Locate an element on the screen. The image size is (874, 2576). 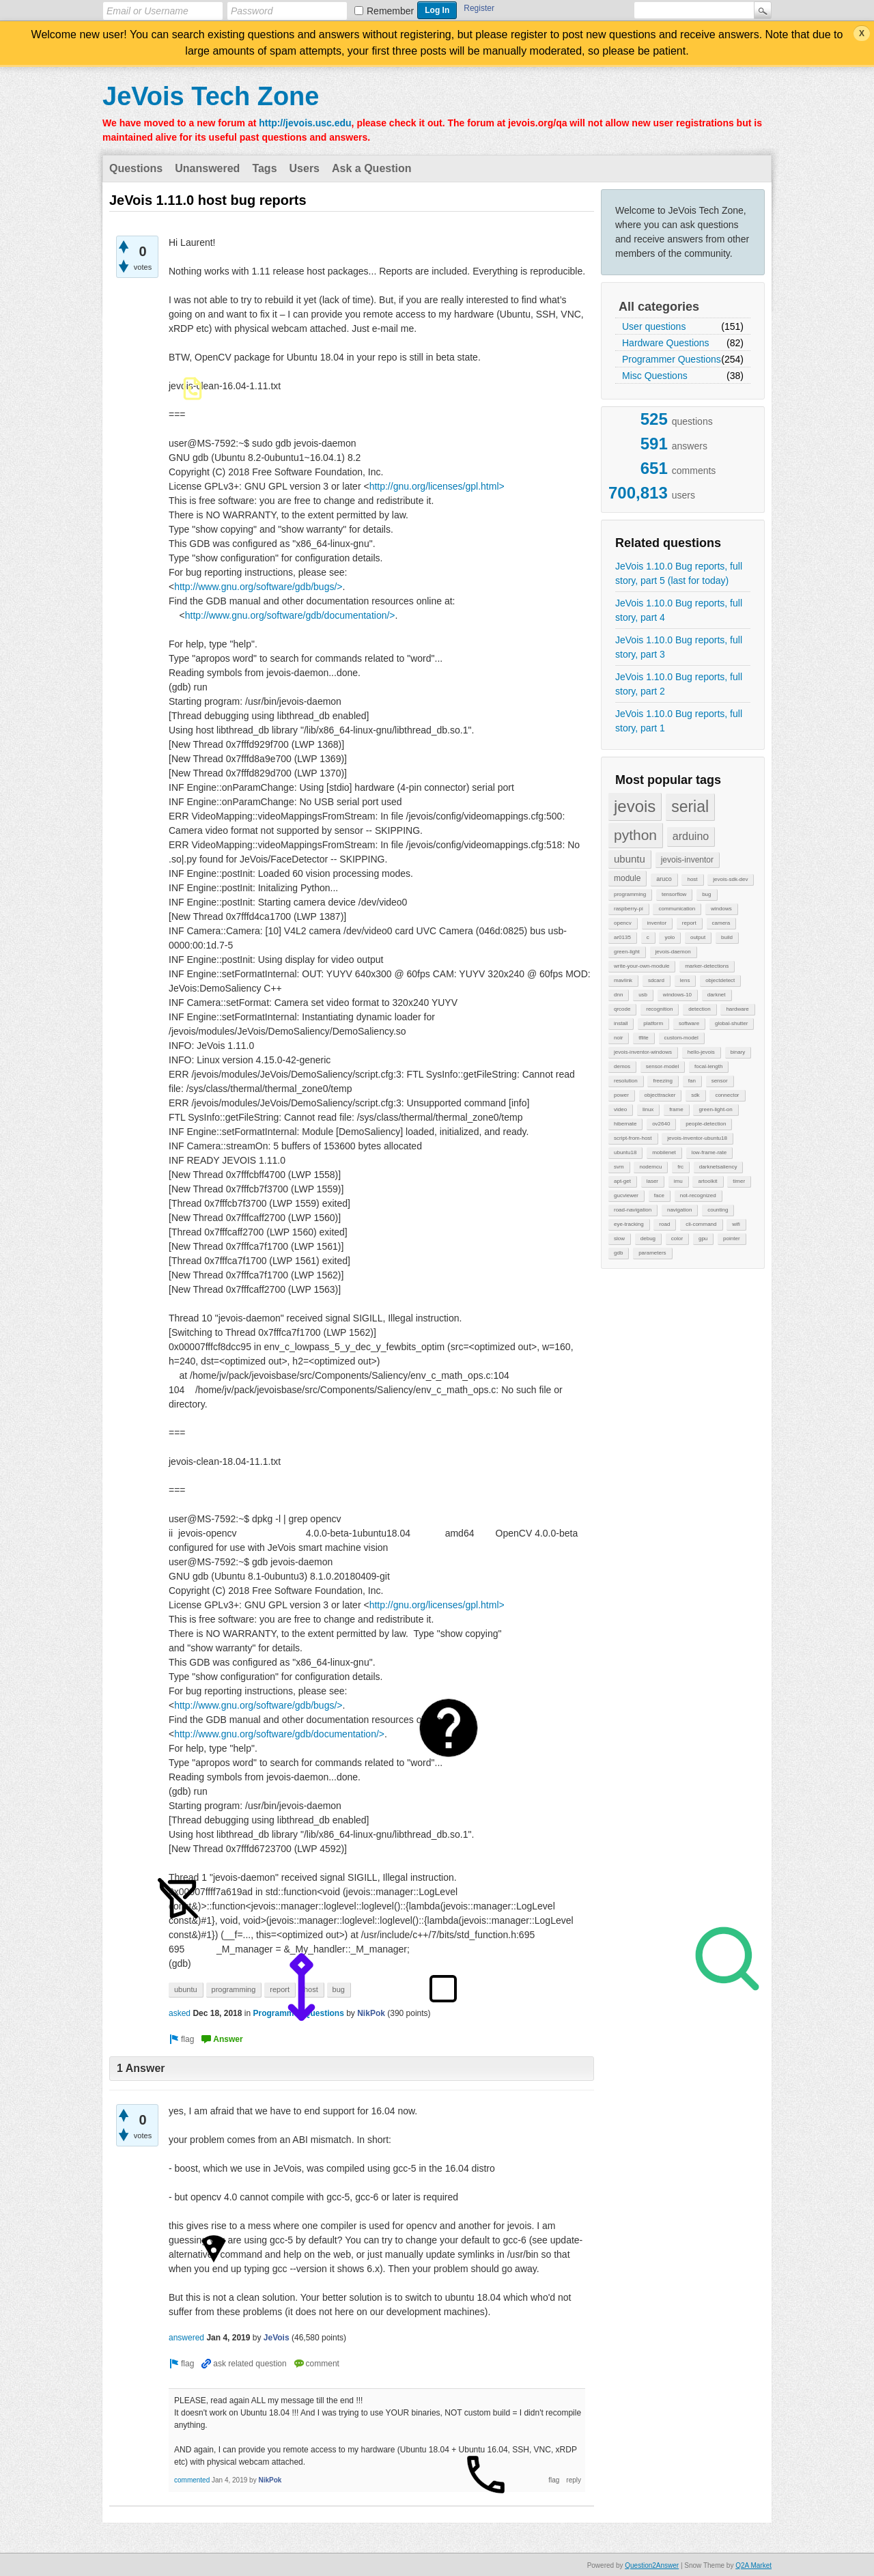
clear all active filters is located at coordinates (178, 1898).